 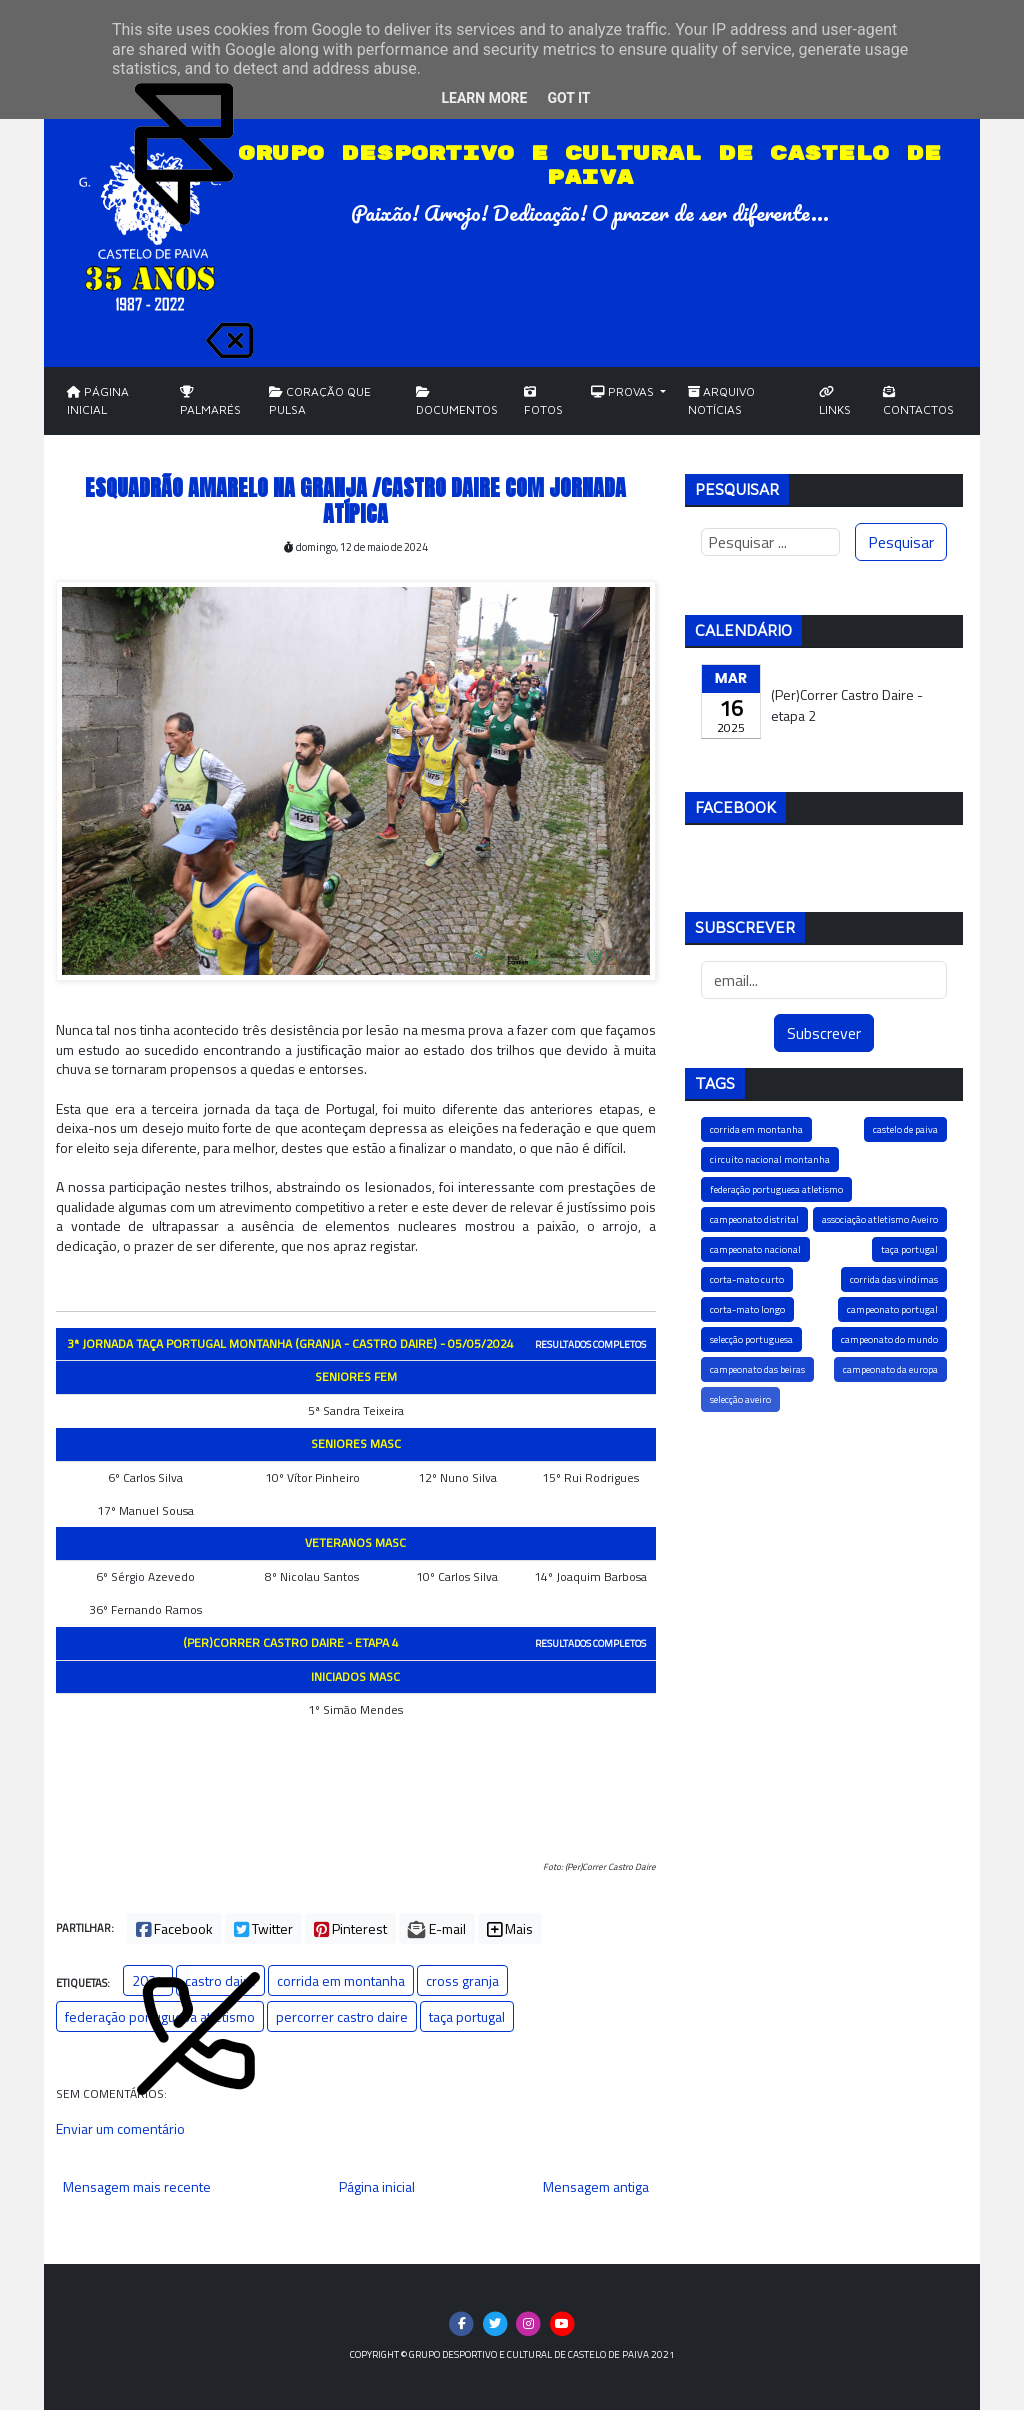 What do you see at coordinates (184, 151) in the screenshot?
I see `open Framer app` at bounding box center [184, 151].